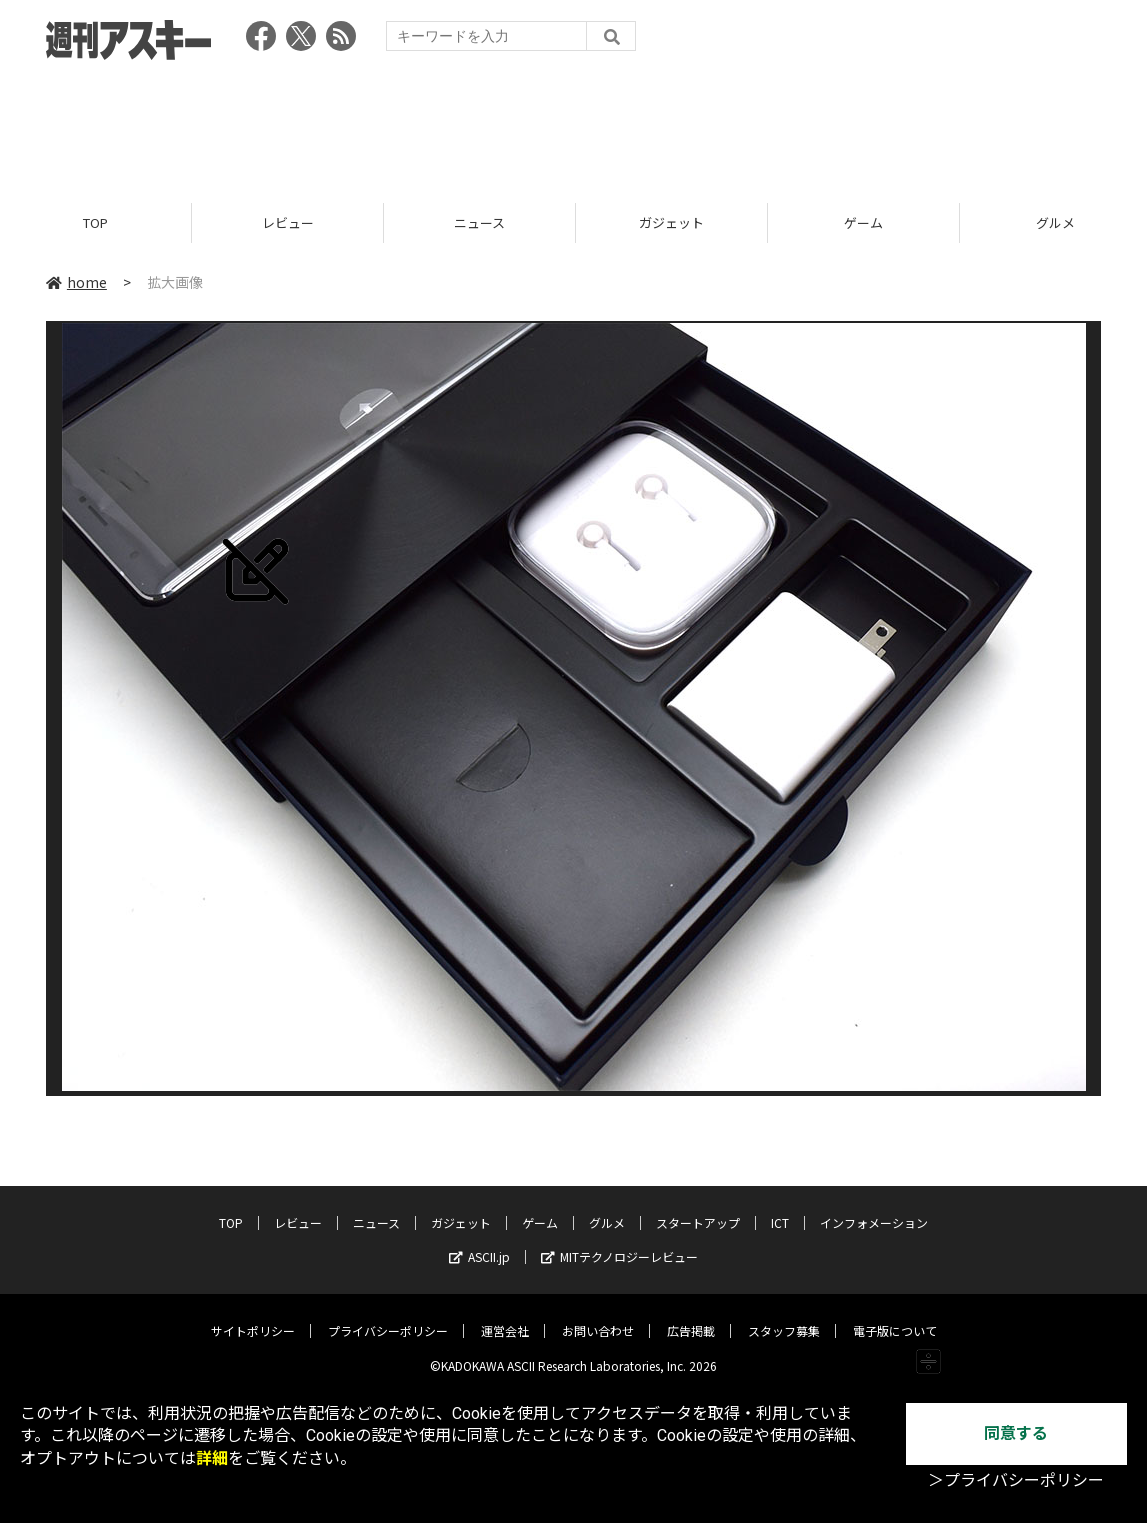 This screenshot has height=1523, width=1147. I want to click on perform division calculation, so click(928, 1361).